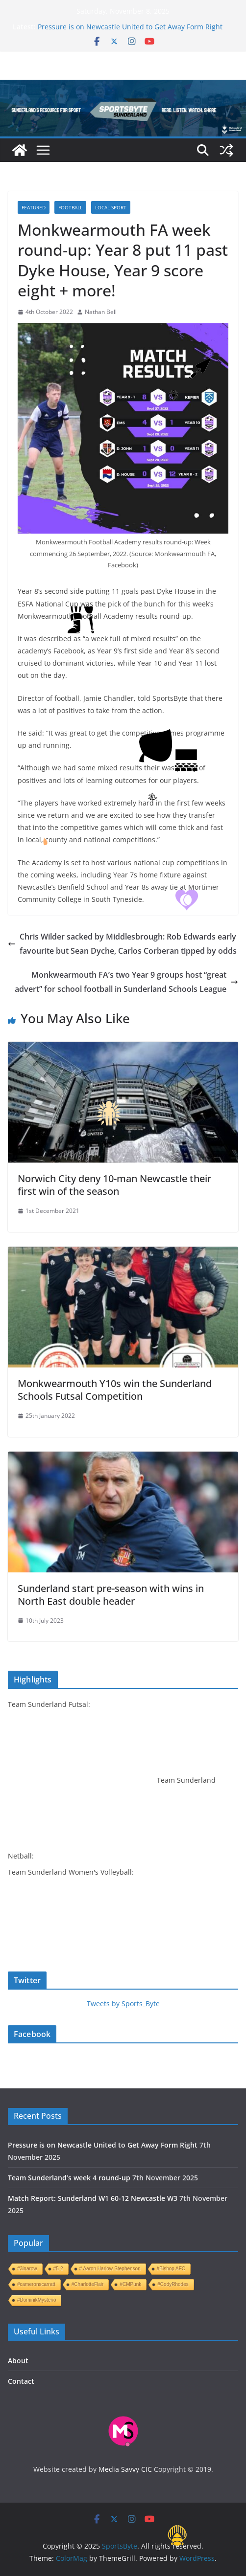 This screenshot has height=2576, width=246. I want to click on indicates eco-friendly or sustainable option, so click(155, 745).